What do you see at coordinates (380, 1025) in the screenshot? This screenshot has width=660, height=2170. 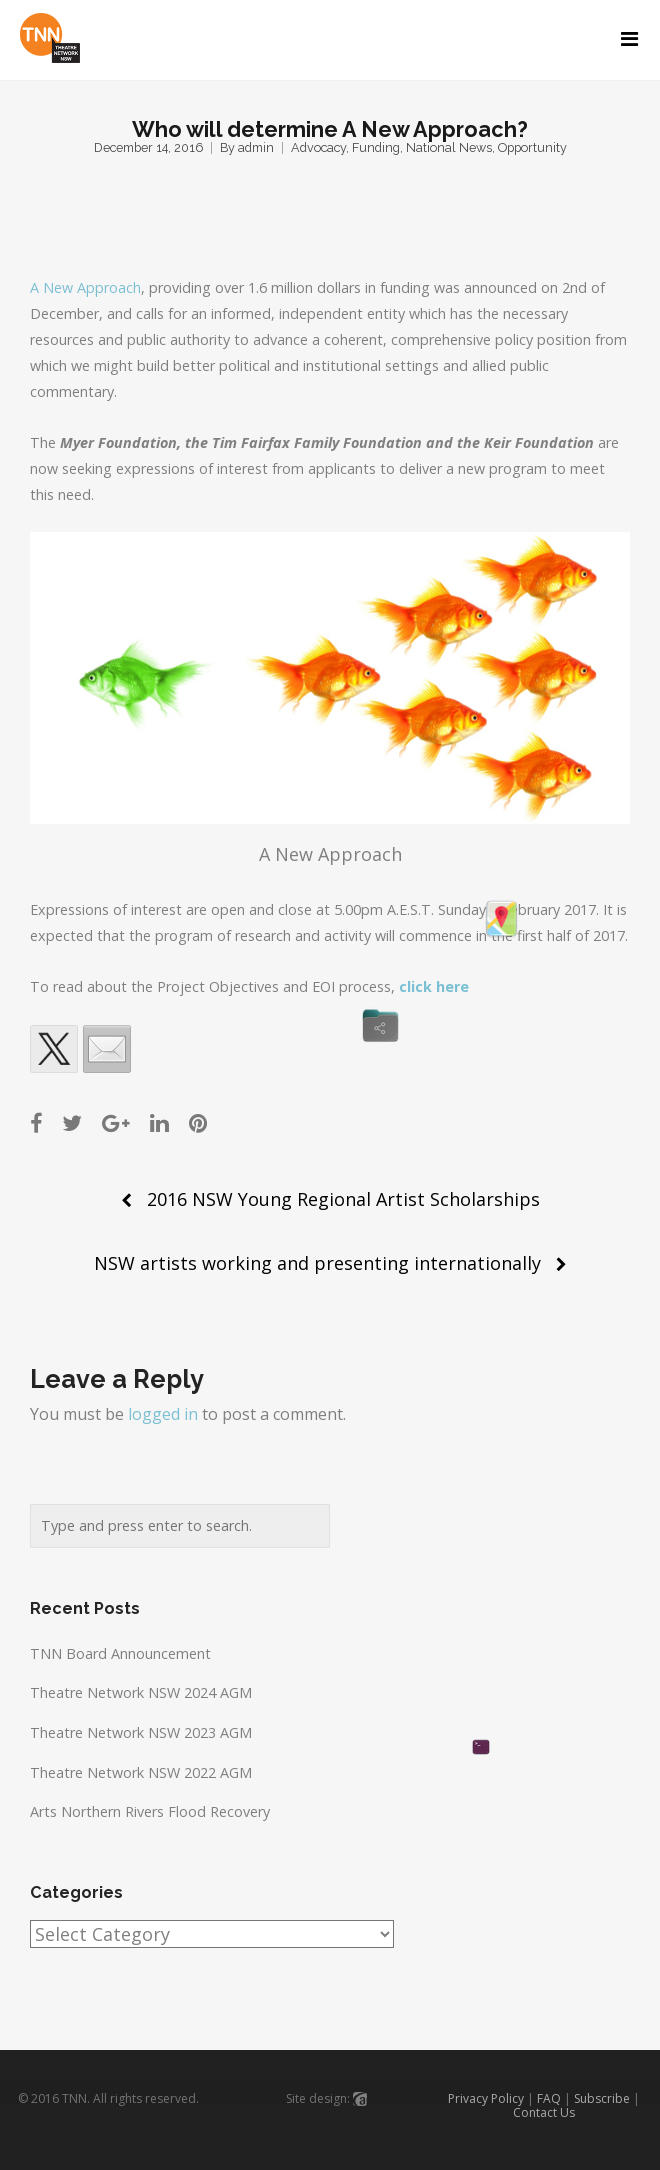 I see `open your public shared folder` at bounding box center [380, 1025].